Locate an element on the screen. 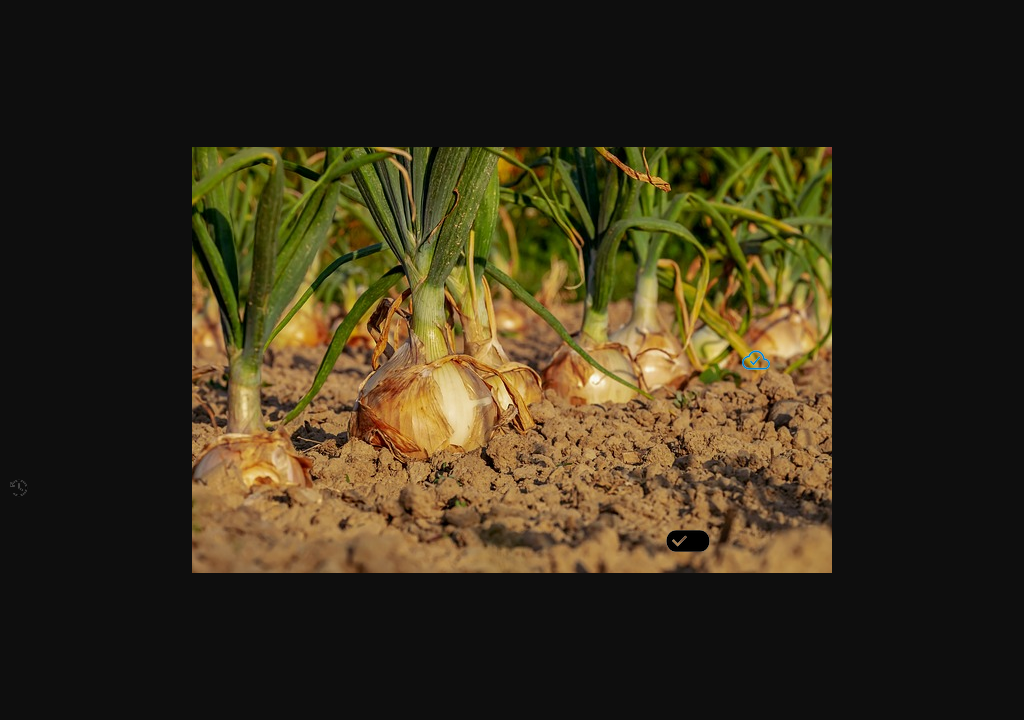 The height and width of the screenshot is (720, 1024). toggle setting enabled or active is located at coordinates (688, 541).